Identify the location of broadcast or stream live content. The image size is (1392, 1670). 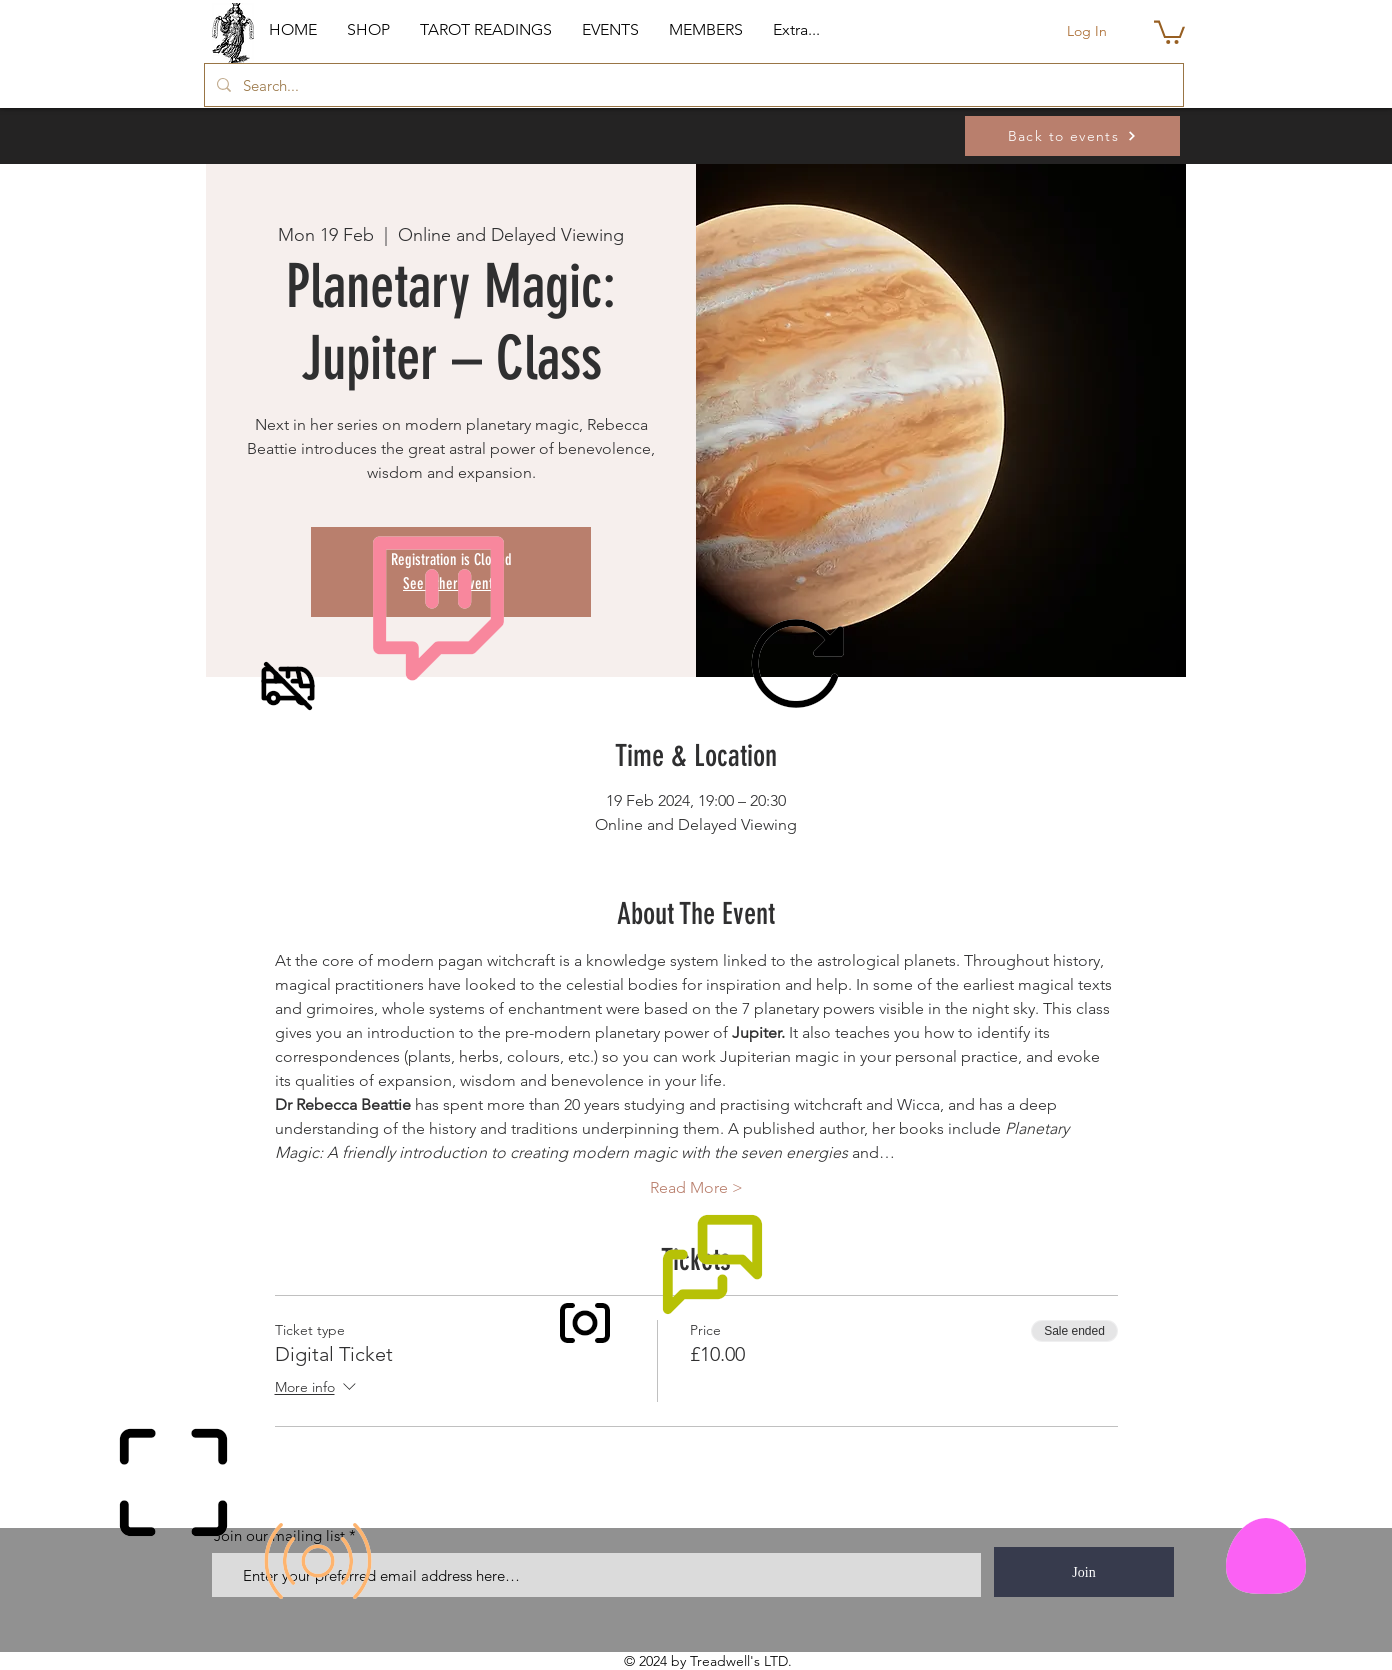
(318, 1561).